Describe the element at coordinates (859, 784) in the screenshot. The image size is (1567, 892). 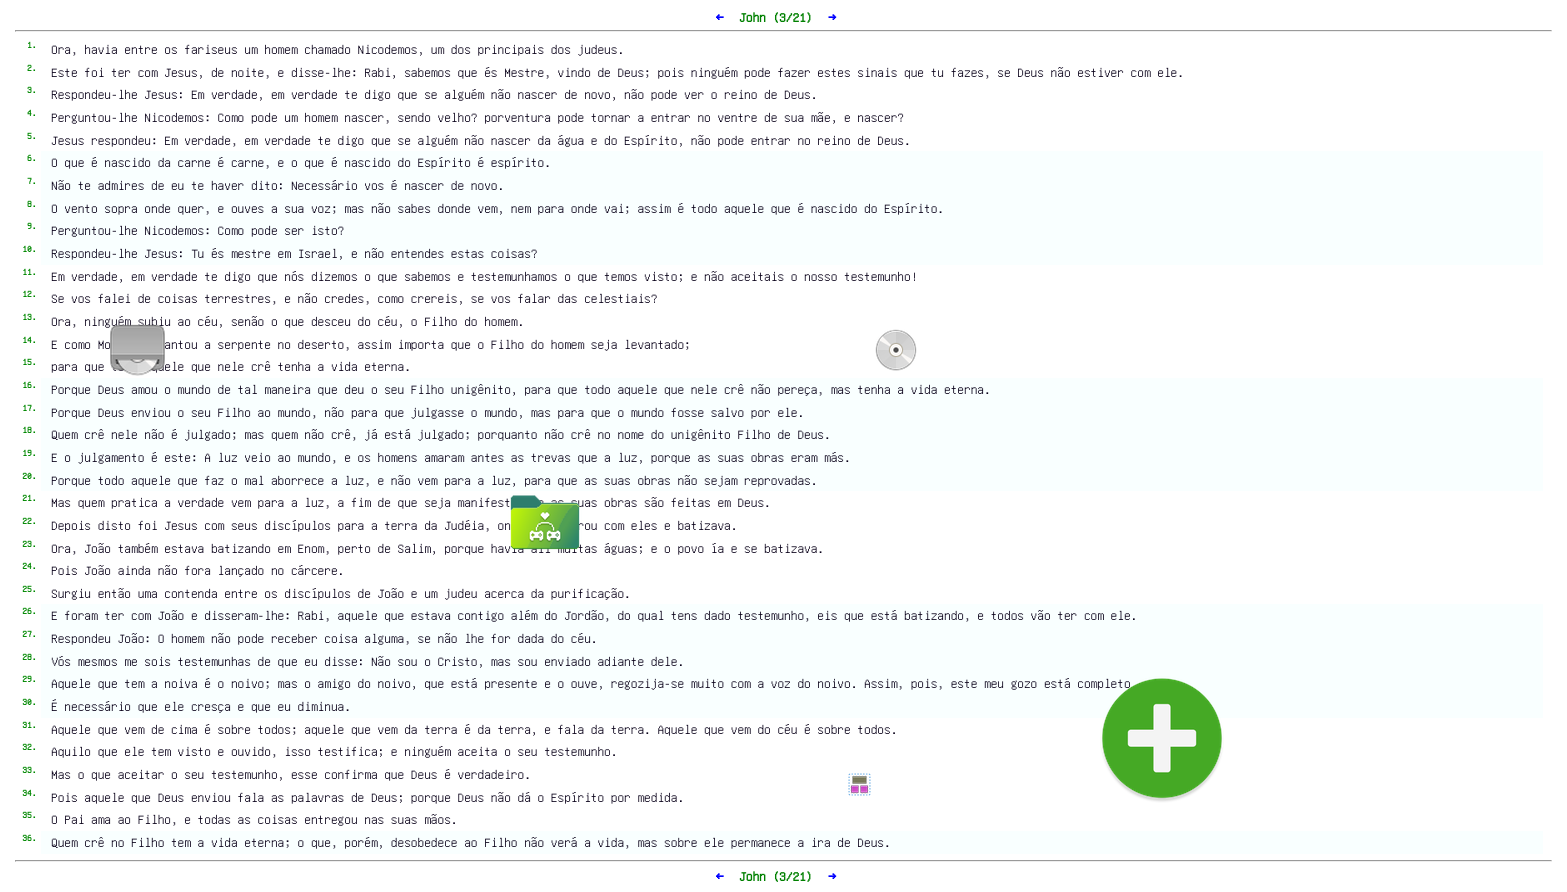
I see `select all items in the current view` at that location.